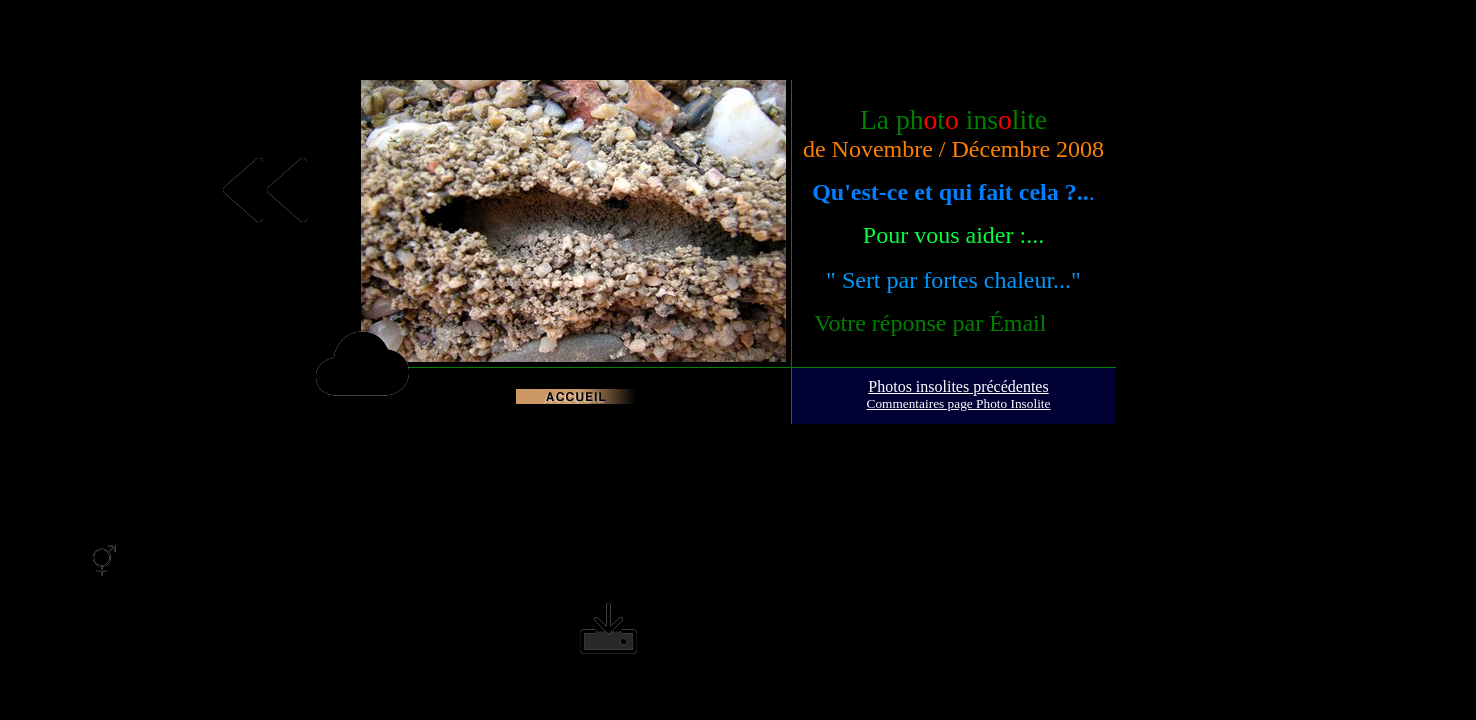  I want to click on select intersex gender identity option, so click(103, 560).